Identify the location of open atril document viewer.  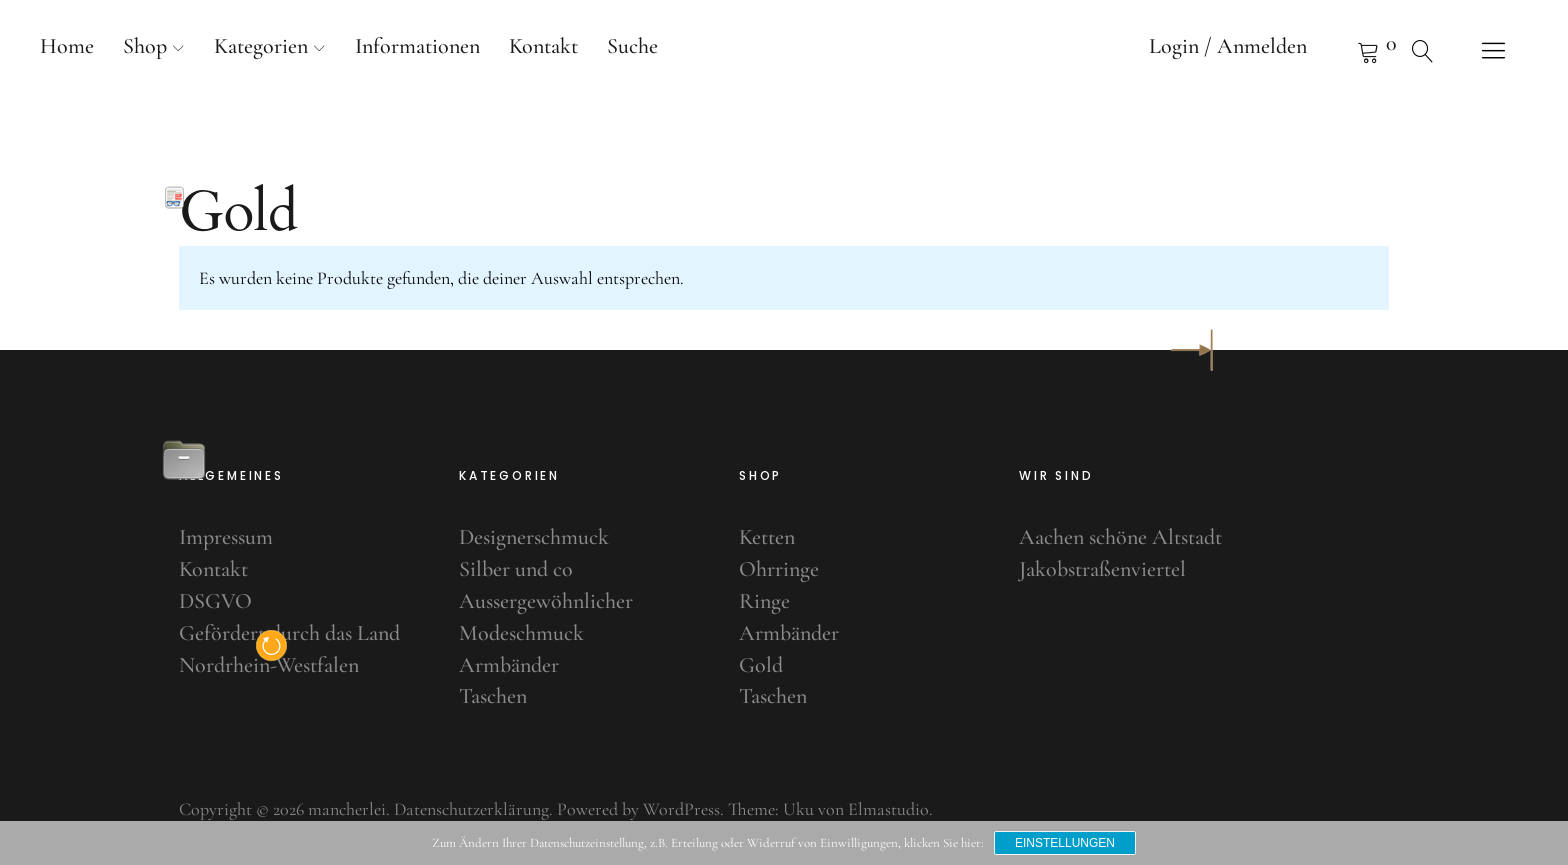
(174, 197).